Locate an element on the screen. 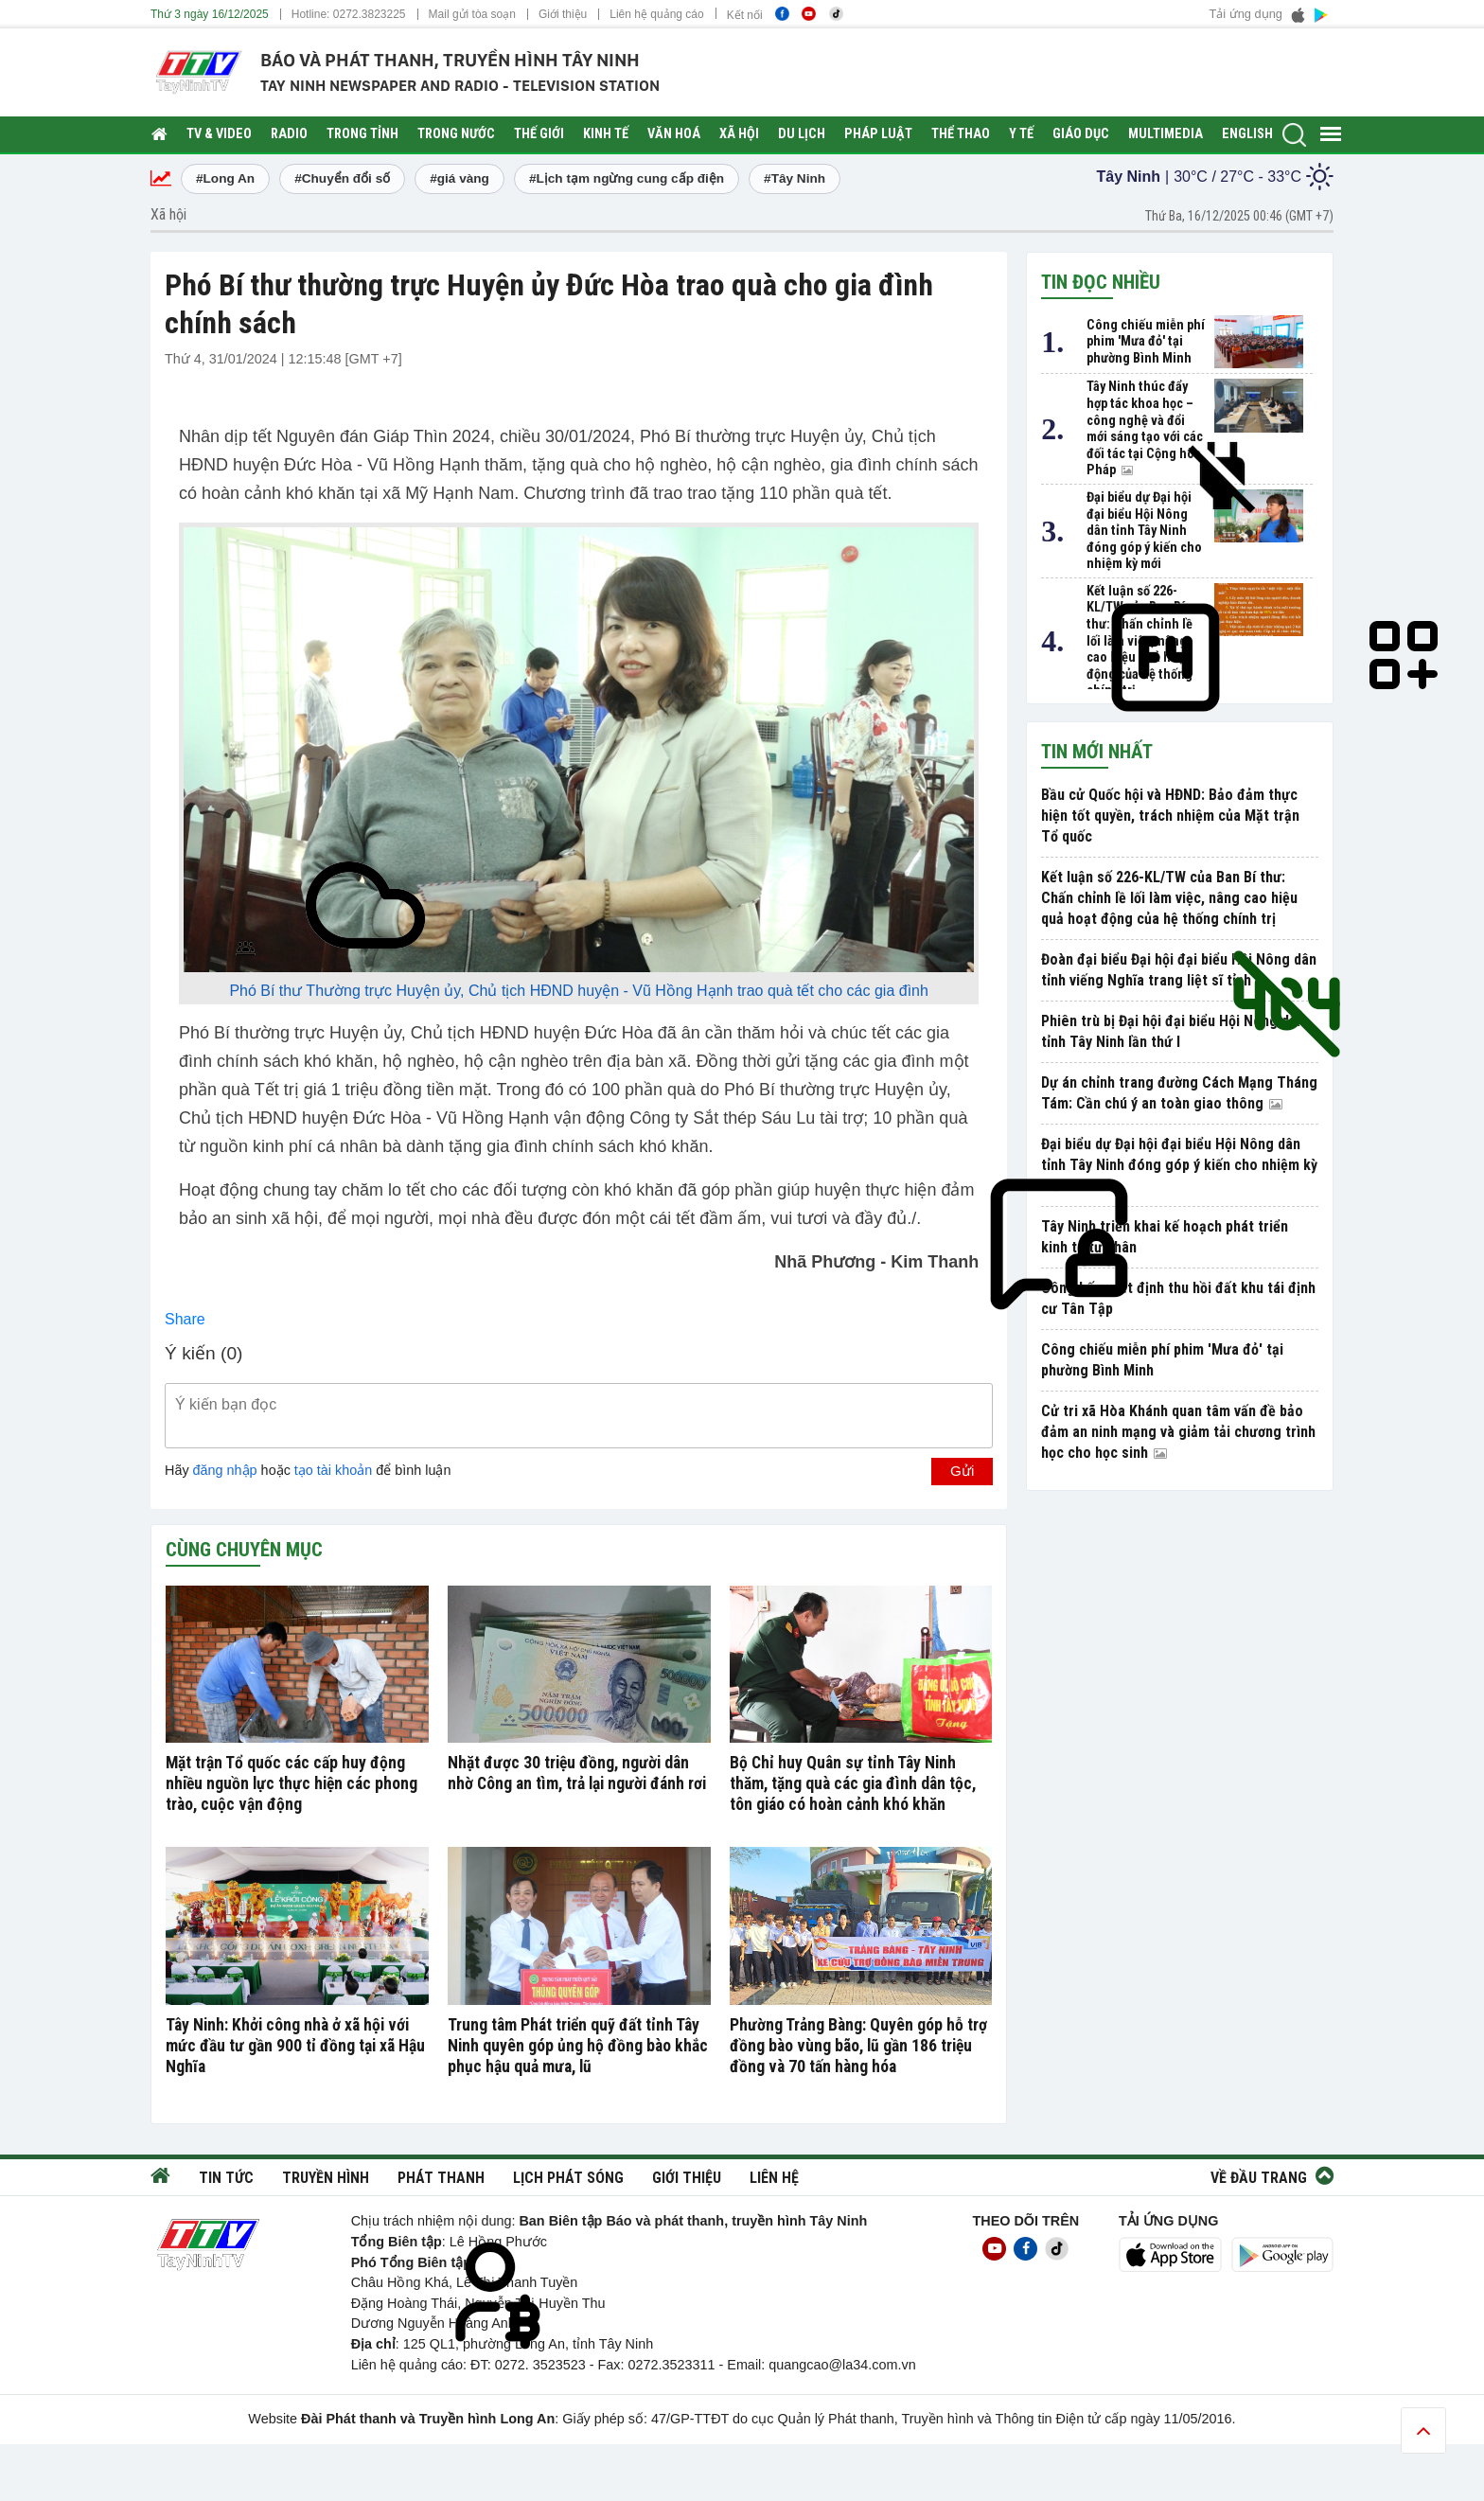  add a new widget to the grid layout is located at coordinates (1404, 655).